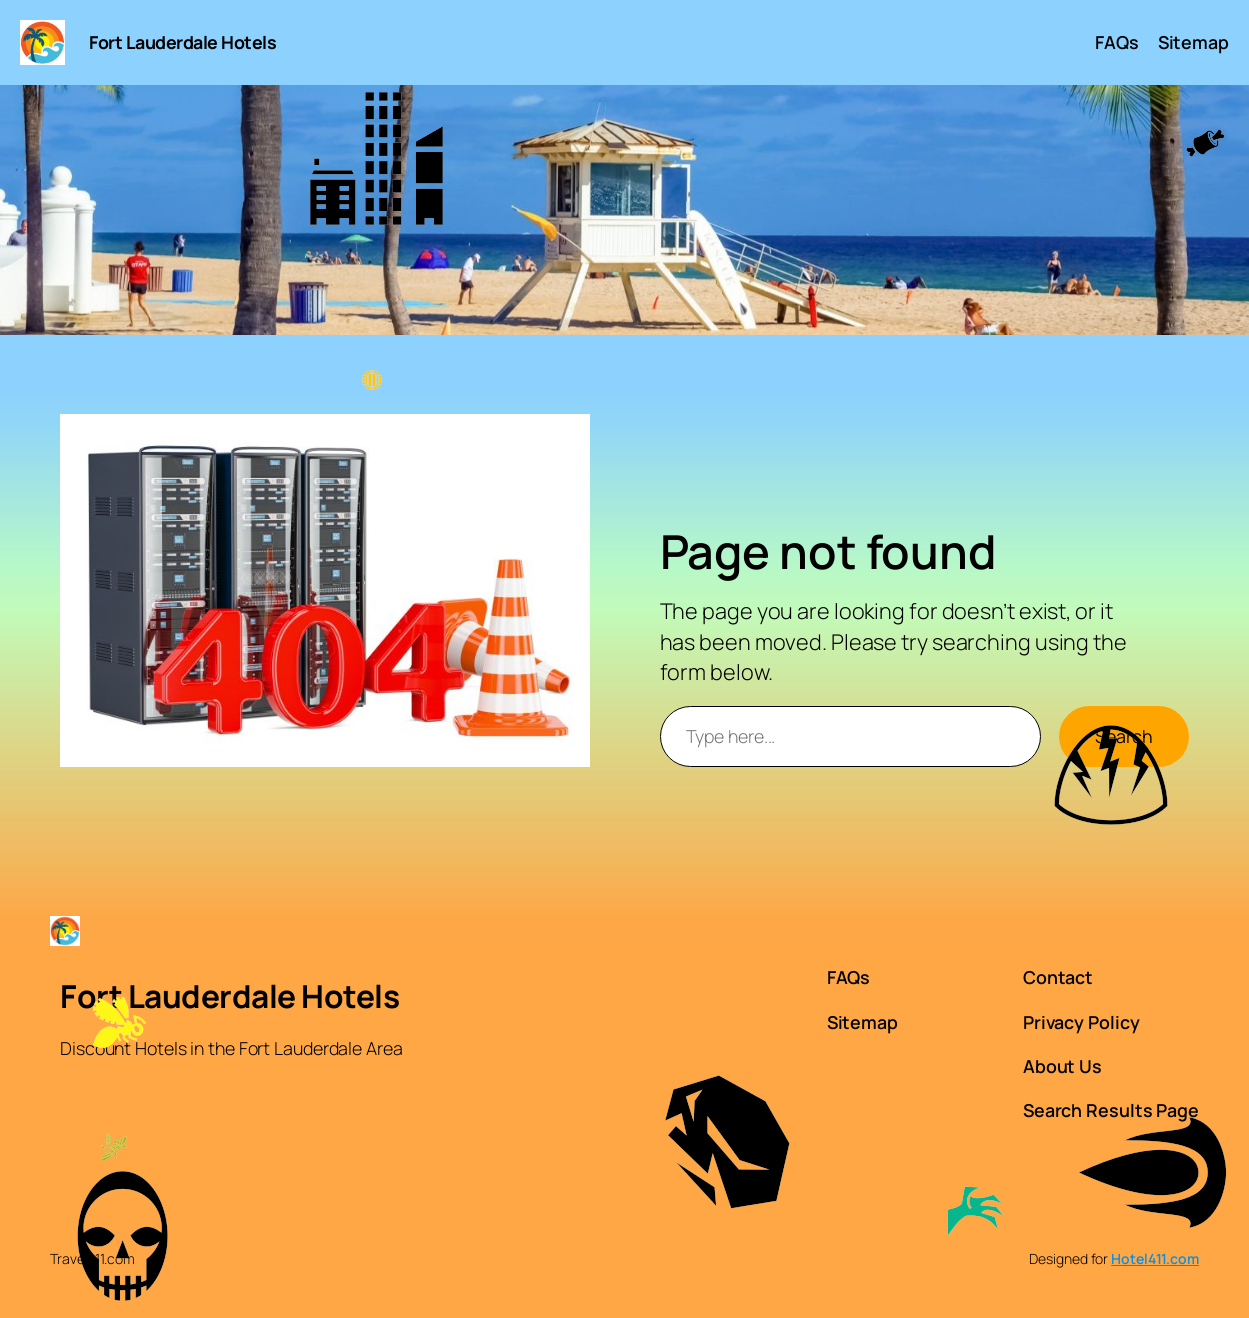 The height and width of the screenshot is (1318, 1249). What do you see at coordinates (372, 380) in the screenshot?
I see `access defense or protection settings` at bounding box center [372, 380].